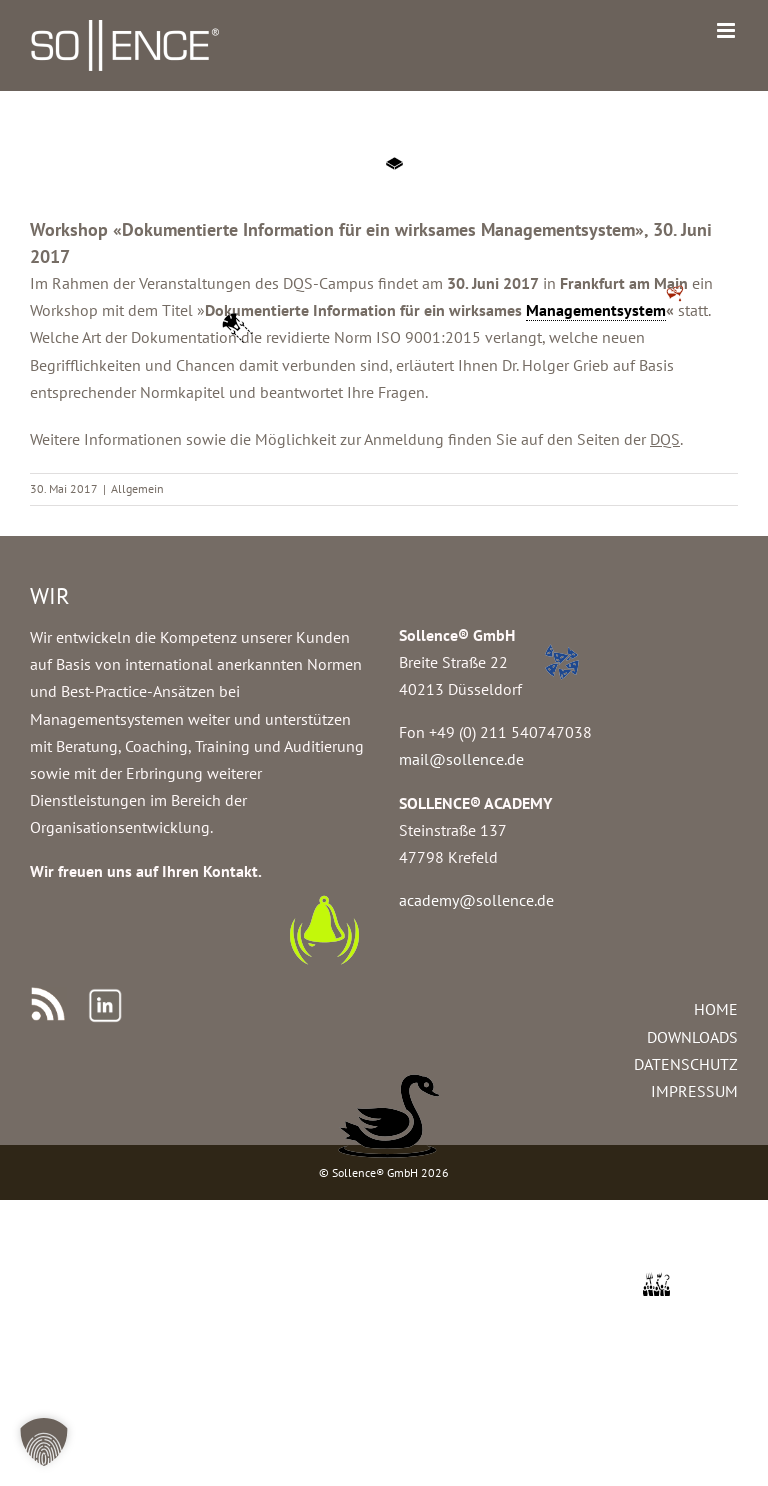 This screenshot has height=1486, width=768. Describe the element at coordinates (238, 328) in the screenshot. I see `strafe or sidestep movement control` at that location.